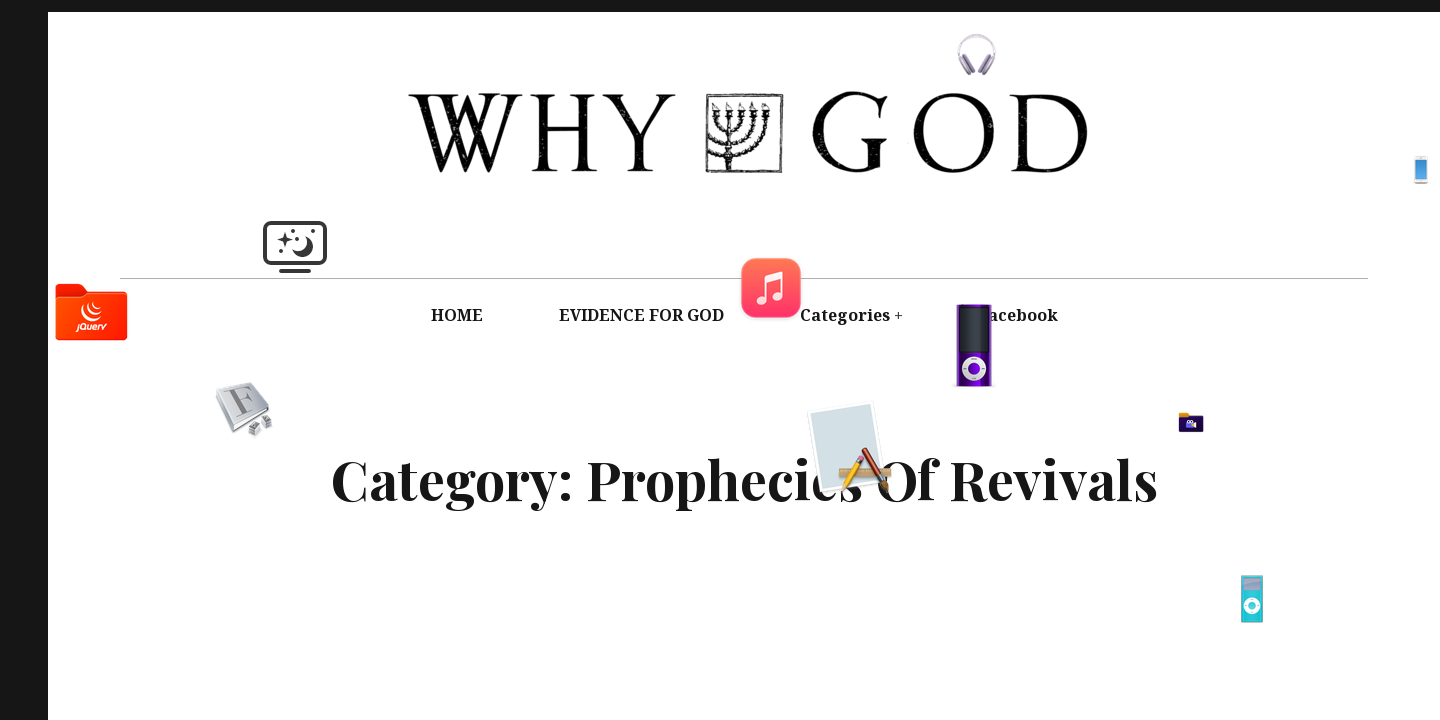 This screenshot has width=1440, height=720. Describe the element at coordinates (846, 447) in the screenshot. I see `generic application icon for unidentified apps` at that location.